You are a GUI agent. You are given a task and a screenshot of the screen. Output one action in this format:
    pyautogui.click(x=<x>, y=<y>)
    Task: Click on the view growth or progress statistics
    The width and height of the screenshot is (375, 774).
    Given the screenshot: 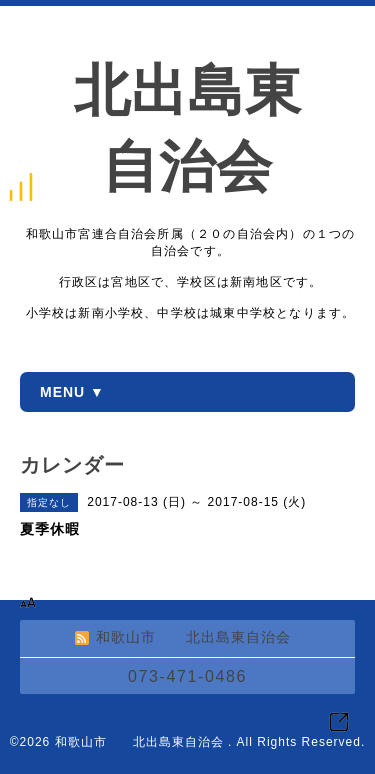 What is the action you would take?
    pyautogui.click(x=21, y=187)
    